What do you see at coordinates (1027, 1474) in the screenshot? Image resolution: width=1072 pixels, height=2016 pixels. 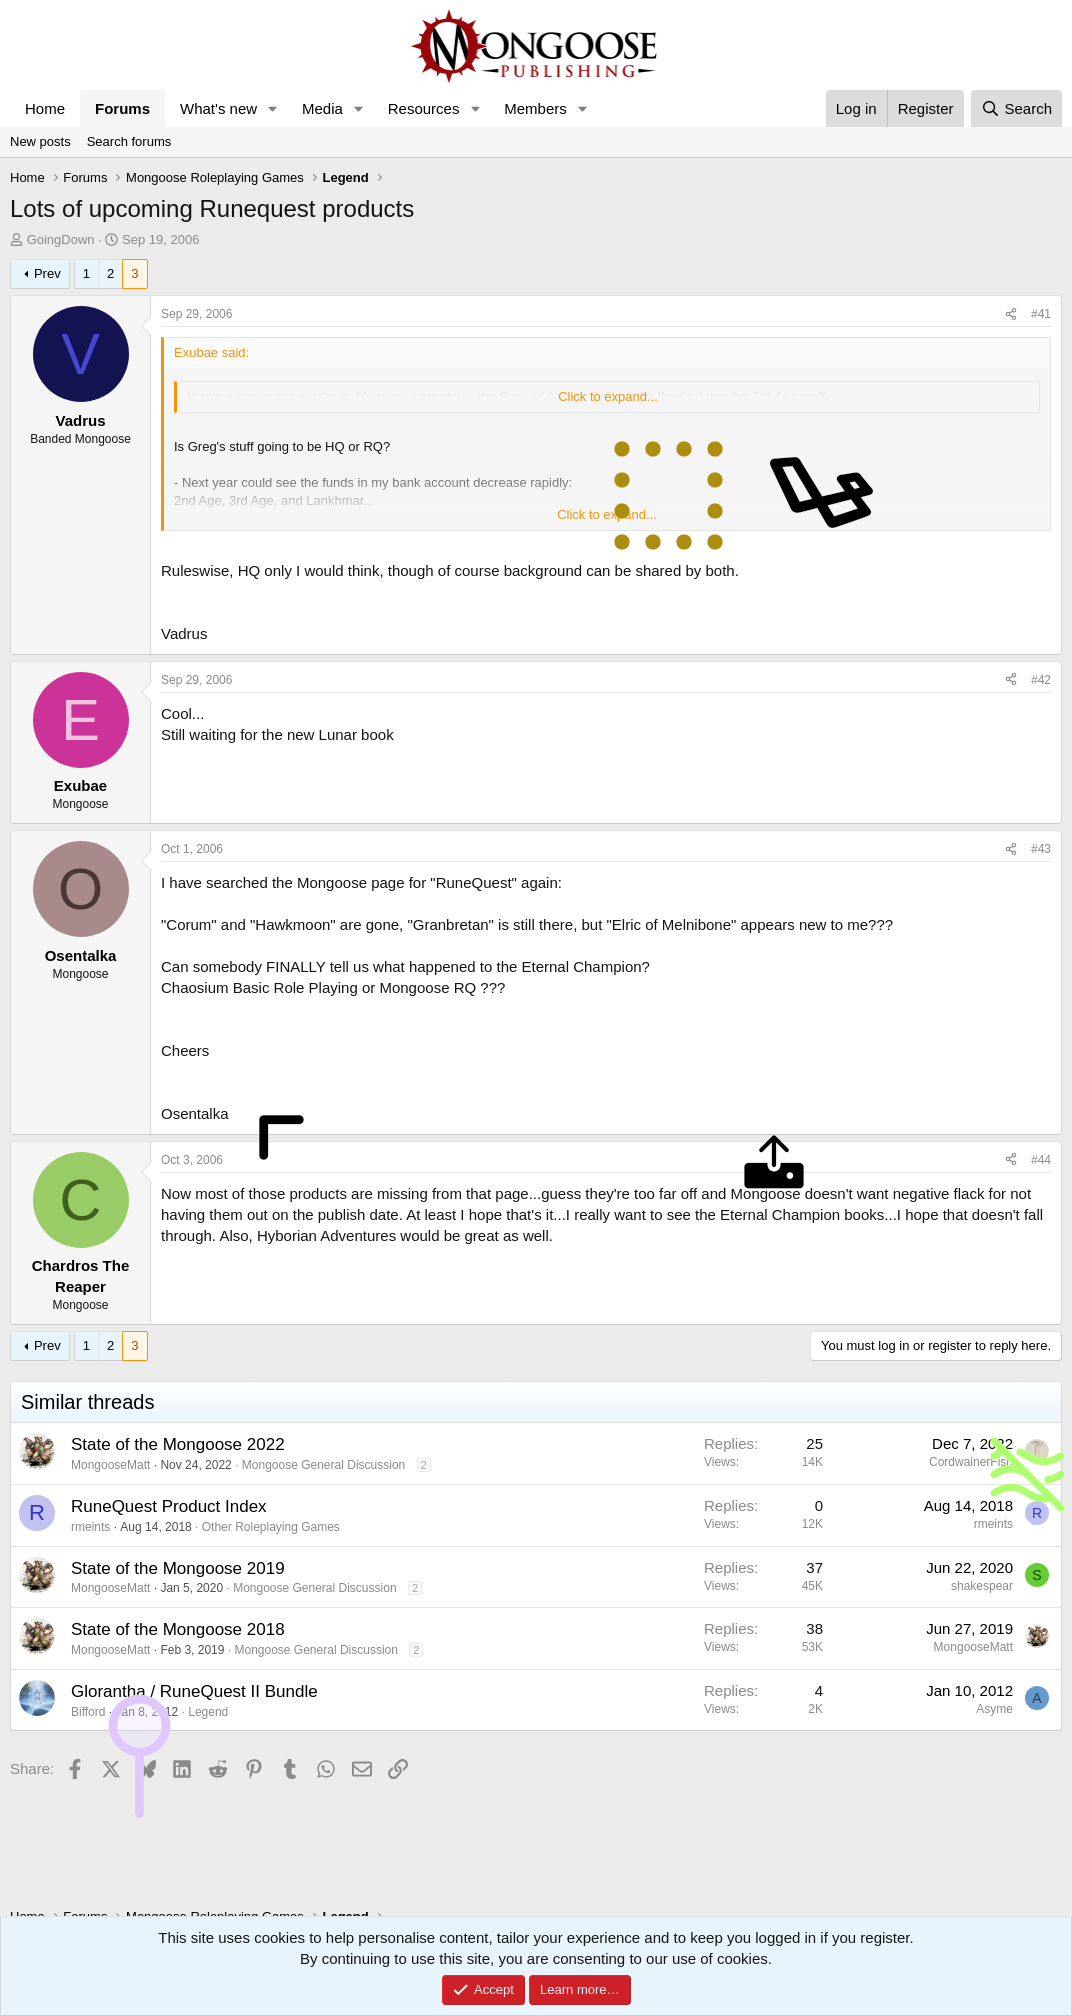 I see `disable water ripple effect` at bounding box center [1027, 1474].